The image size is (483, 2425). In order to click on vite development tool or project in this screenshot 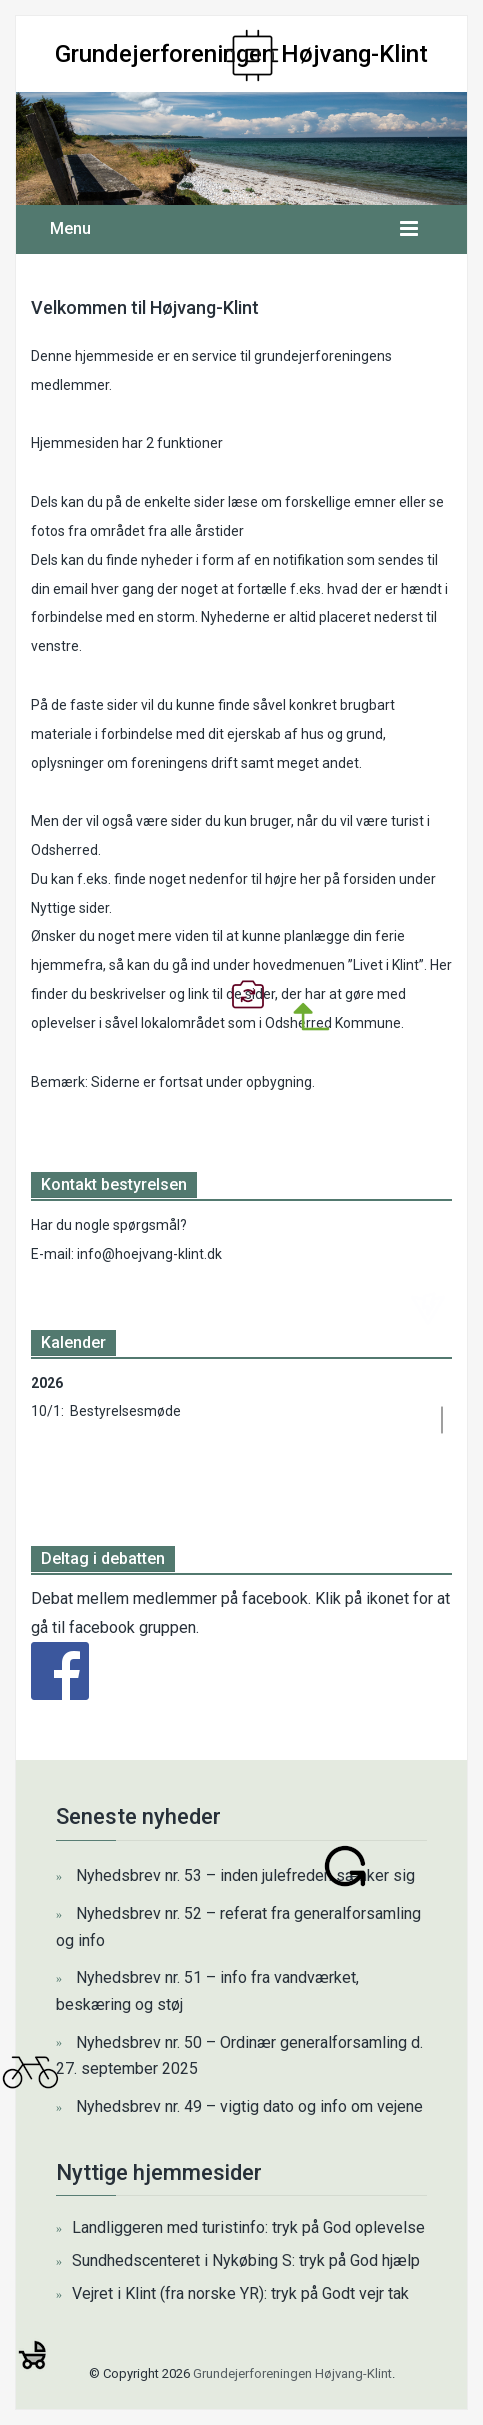, I will do `click(428, 1308)`.